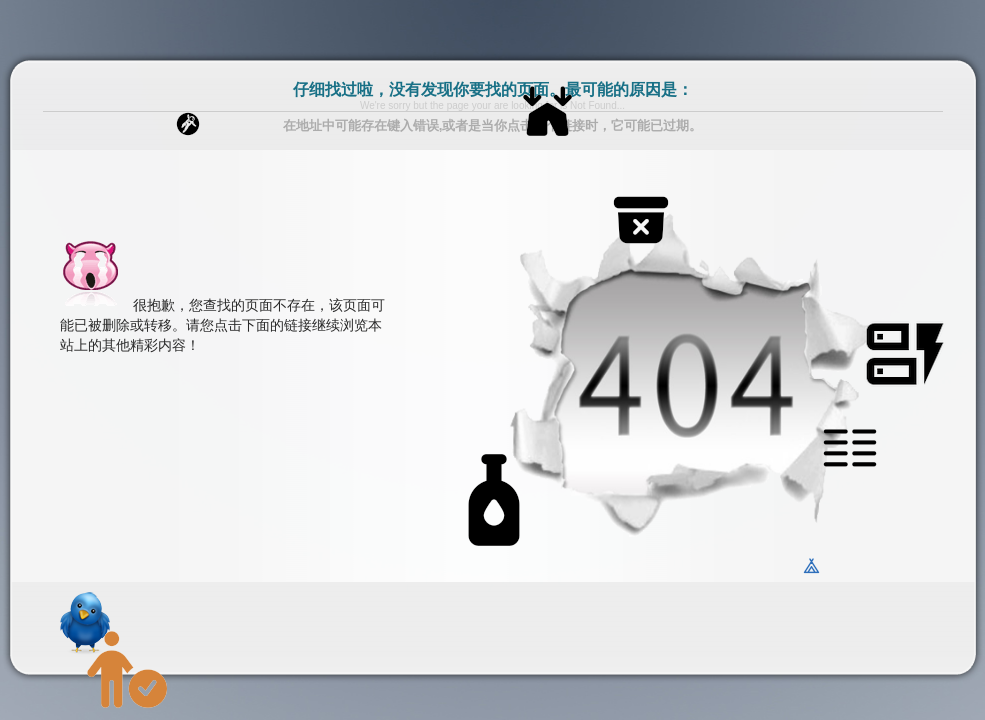 The height and width of the screenshot is (720, 985). I want to click on set up camp at this location, so click(547, 111).